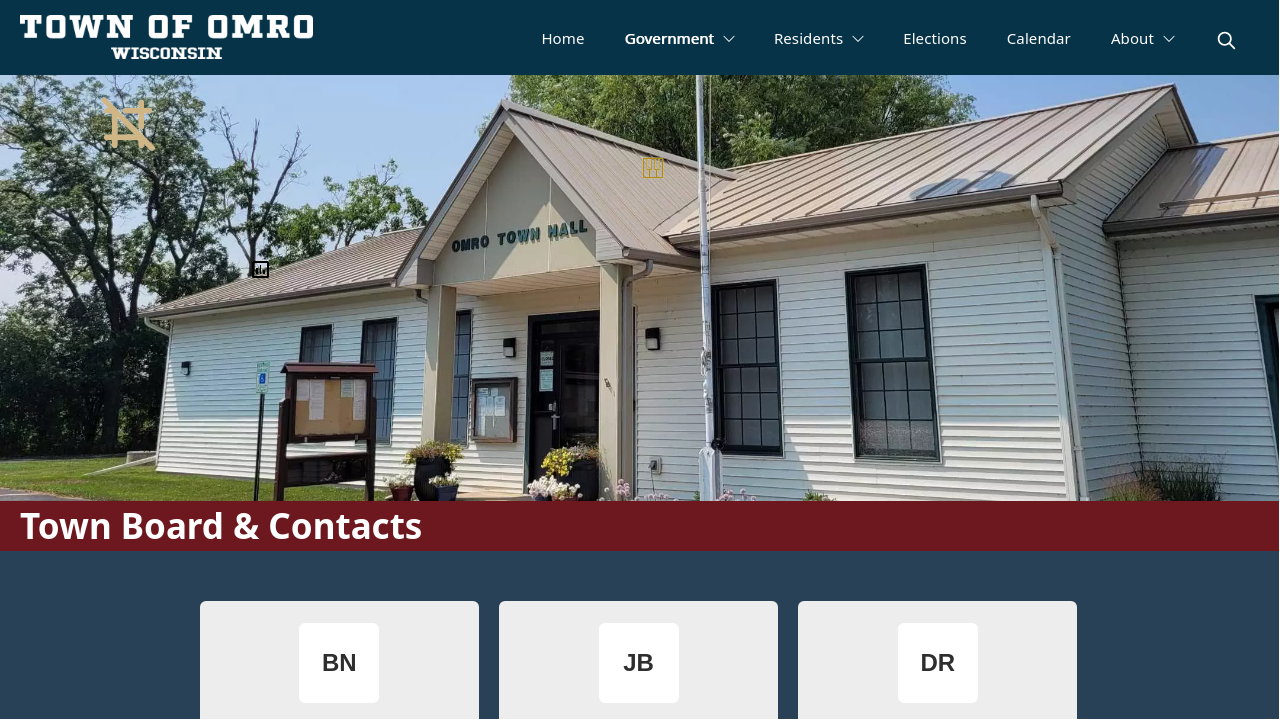 The image size is (1280, 720). Describe the element at coordinates (128, 124) in the screenshot. I see `disable frame or crop boundaries` at that location.